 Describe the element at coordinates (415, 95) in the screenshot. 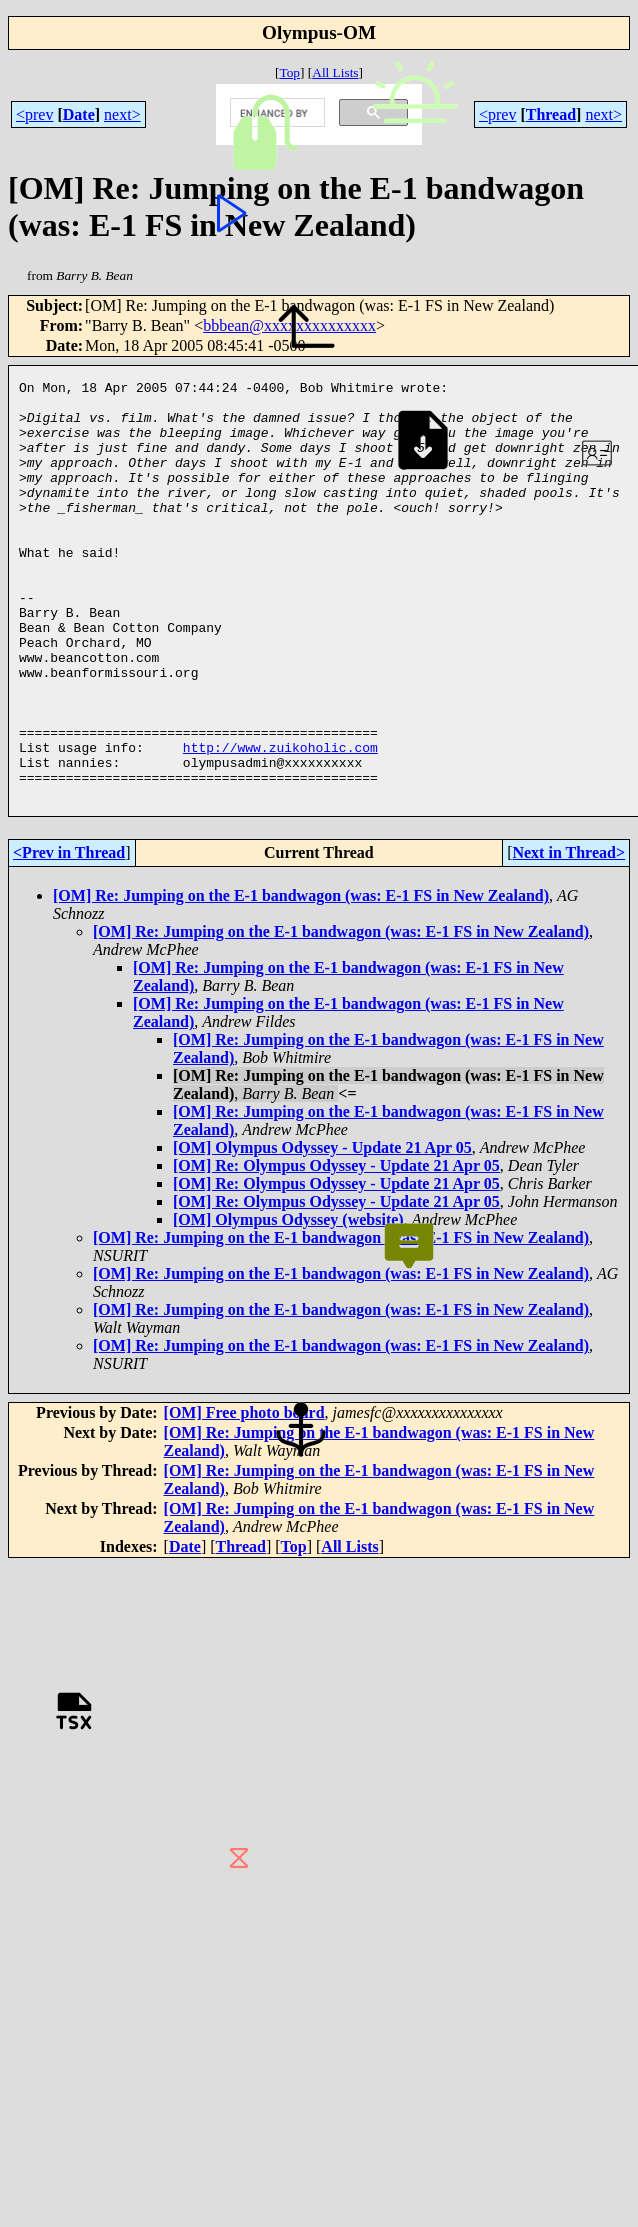

I see `toggle sunrise/sunset display mode` at that location.